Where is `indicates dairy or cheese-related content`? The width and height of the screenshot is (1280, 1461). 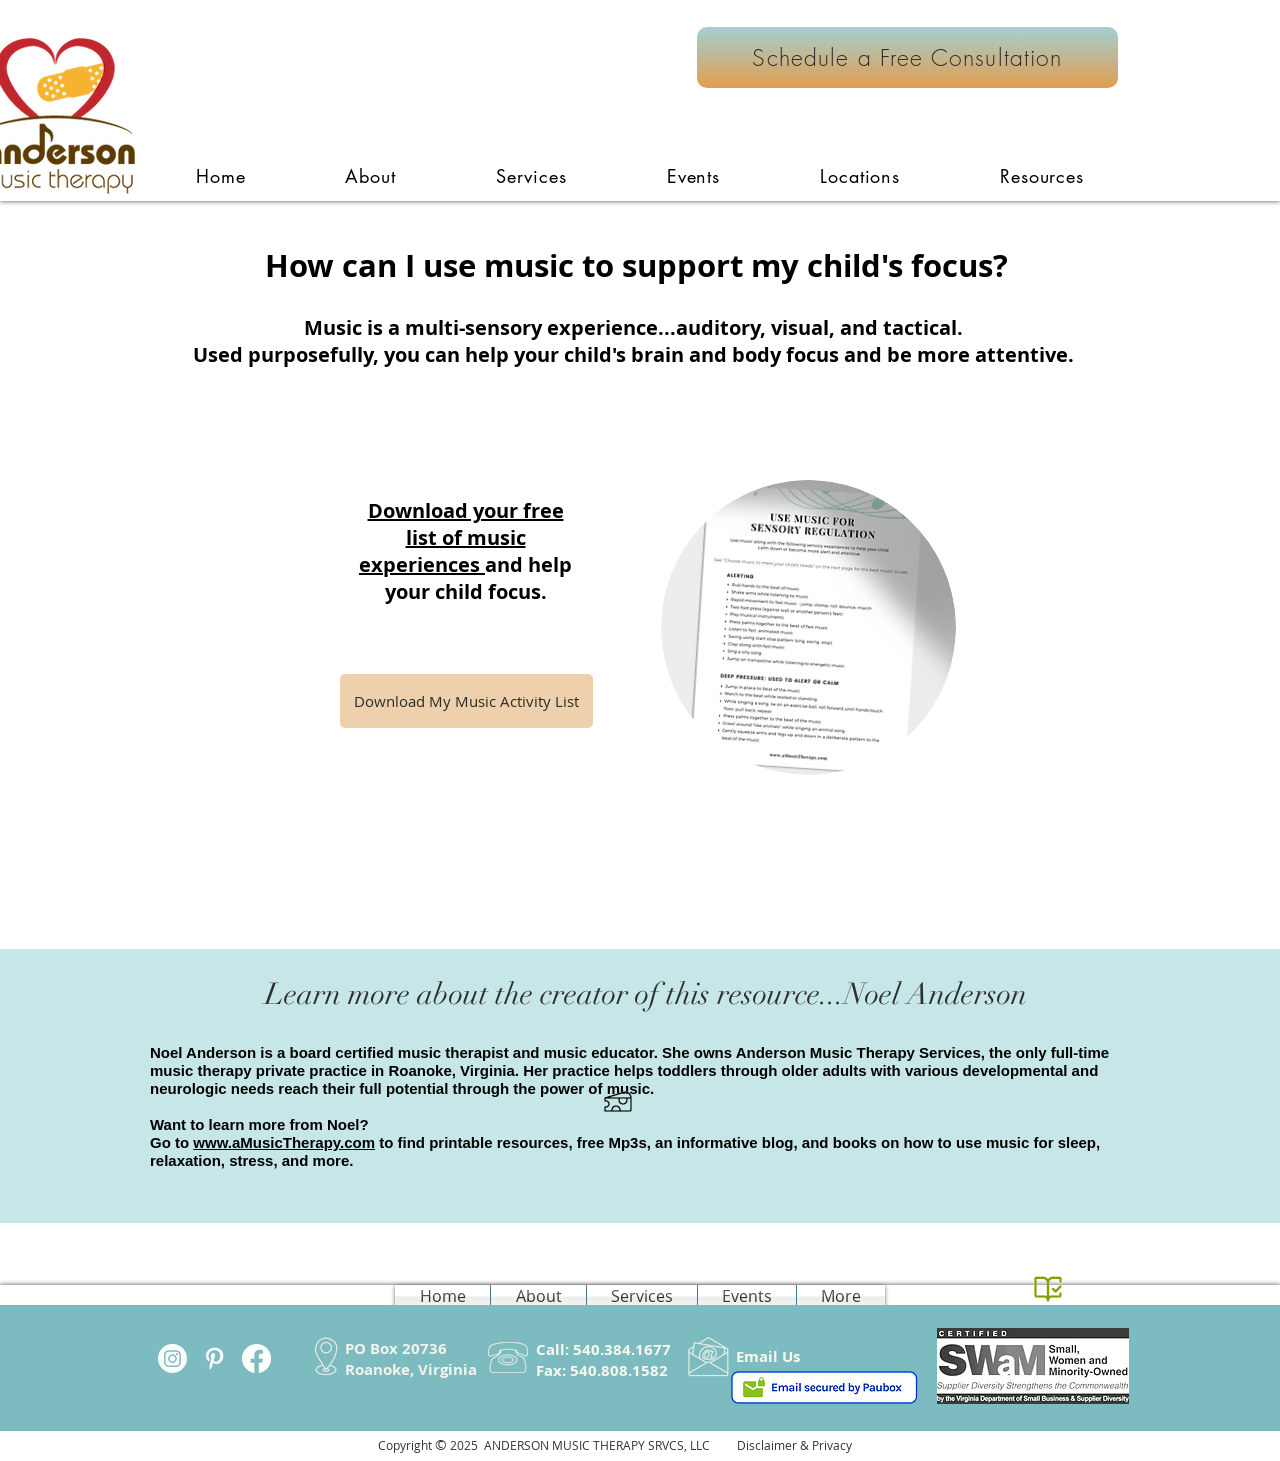
indicates dairy or cheese-related content is located at coordinates (618, 1103).